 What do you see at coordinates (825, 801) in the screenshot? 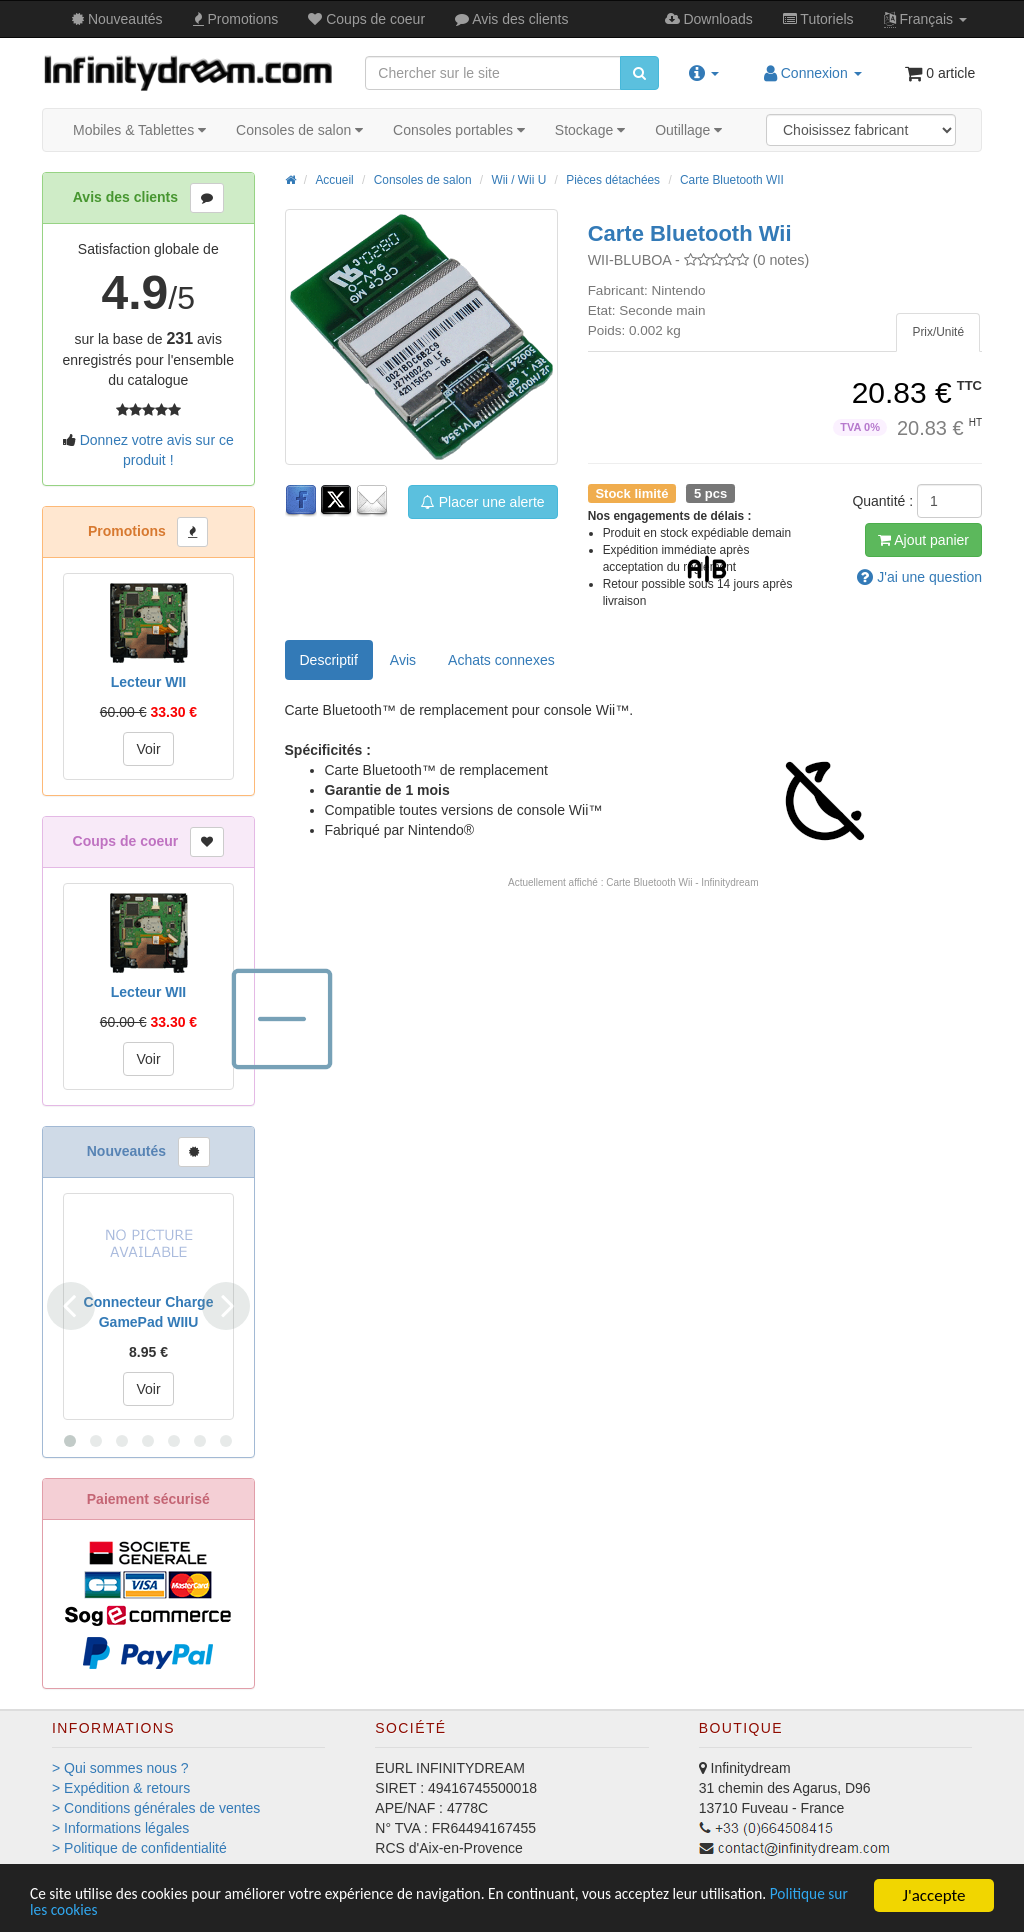
I see `disable dark mode` at bounding box center [825, 801].